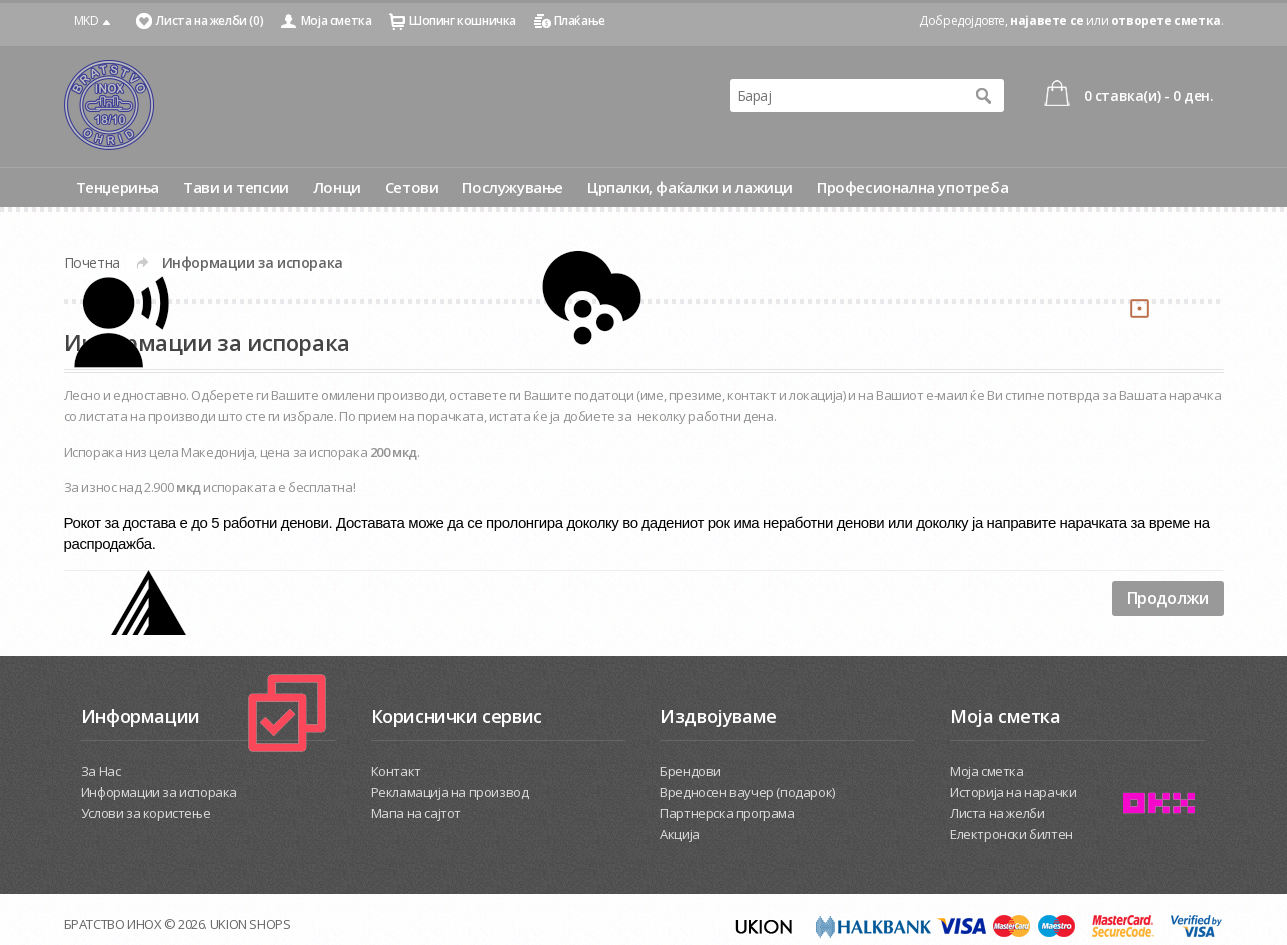  Describe the element at coordinates (148, 602) in the screenshot. I see `exoscale cloud services logo` at that location.